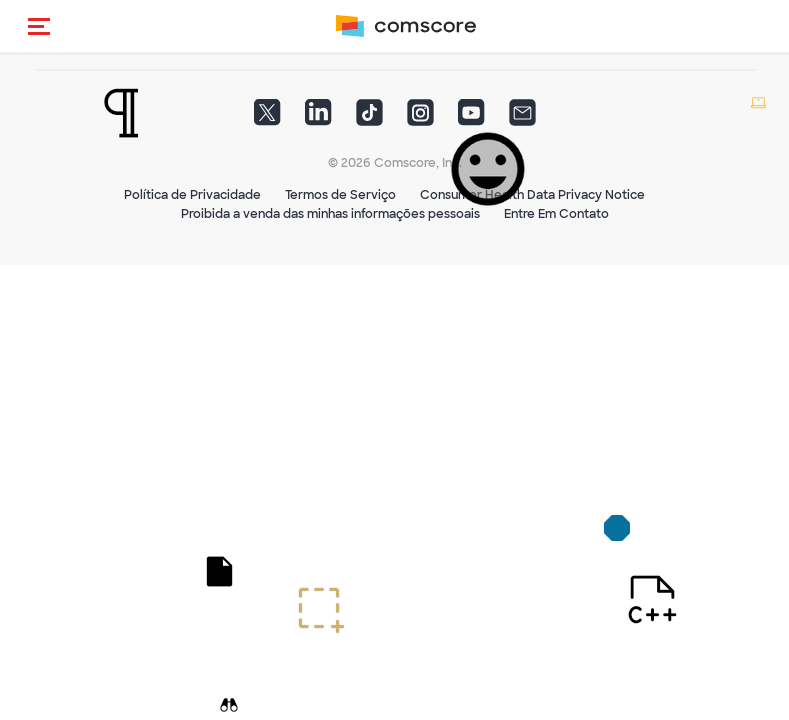  Describe the element at coordinates (488, 169) in the screenshot. I see `tag people in a photo` at that location.